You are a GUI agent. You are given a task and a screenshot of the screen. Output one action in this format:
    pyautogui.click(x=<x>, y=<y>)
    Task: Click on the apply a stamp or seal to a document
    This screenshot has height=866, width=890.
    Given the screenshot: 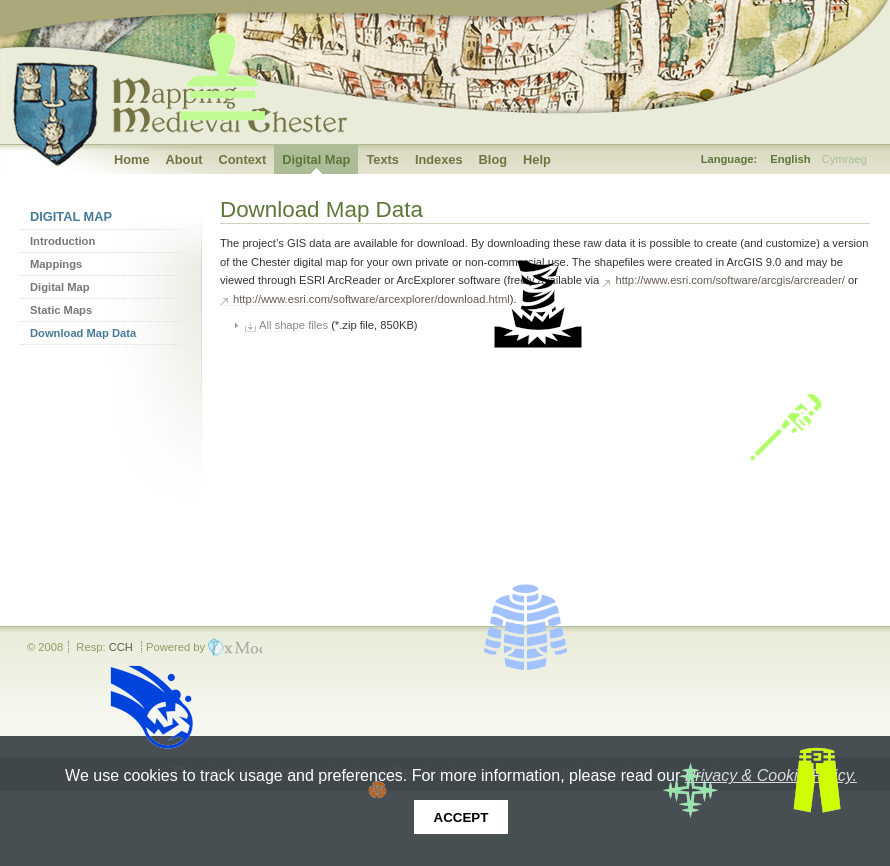 What is the action you would take?
    pyautogui.click(x=222, y=76)
    